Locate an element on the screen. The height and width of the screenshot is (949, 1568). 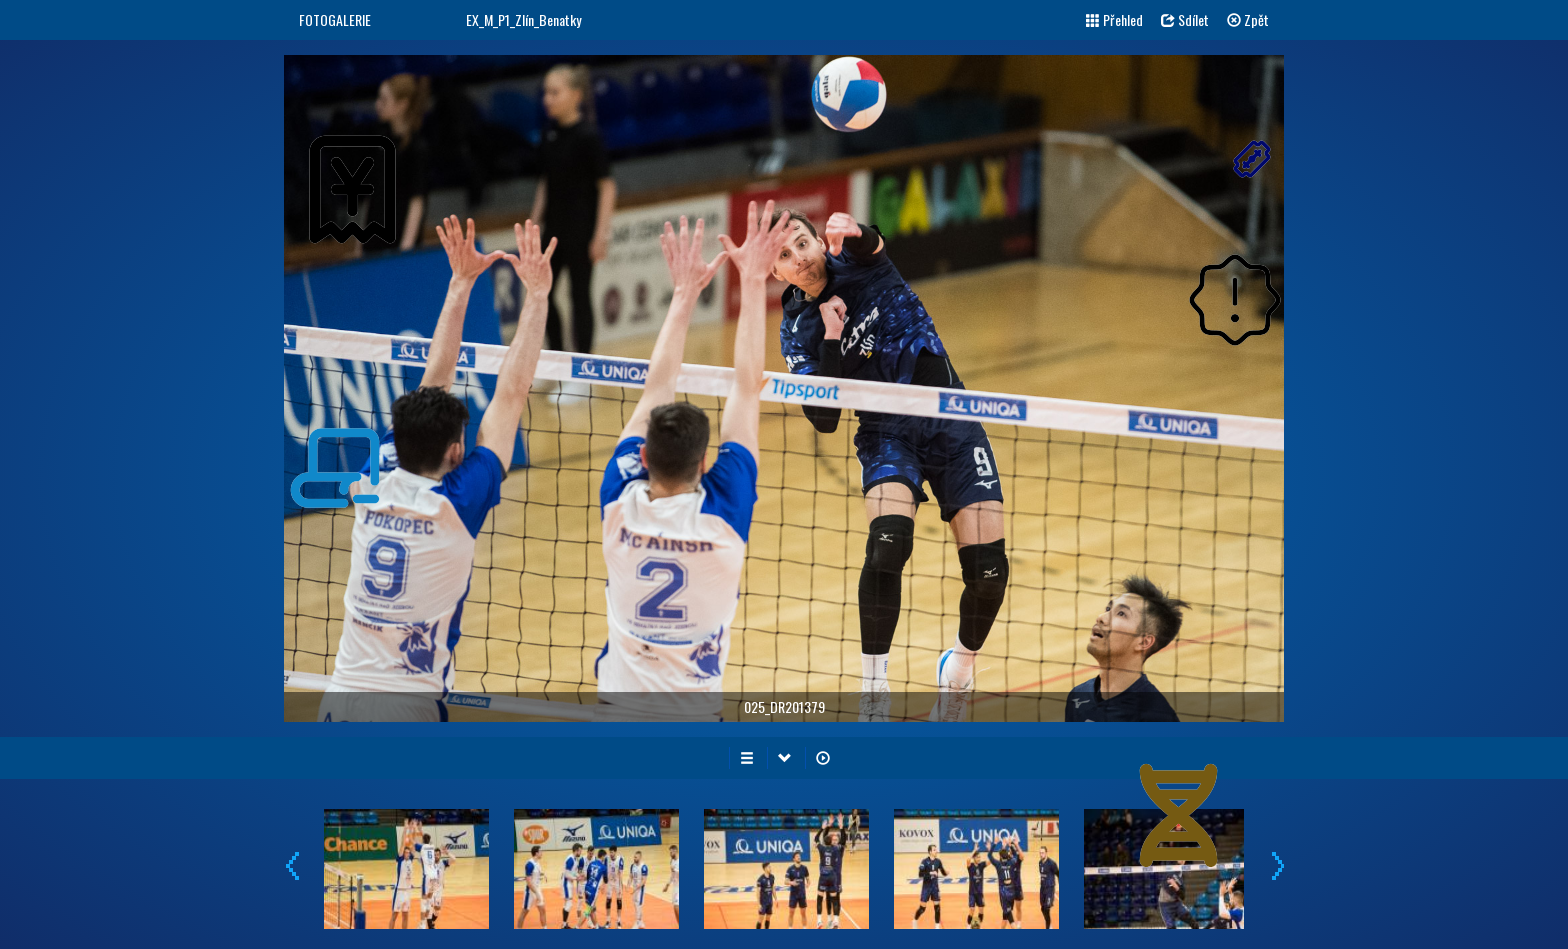
remove a script or code file is located at coordinates (335, 468).